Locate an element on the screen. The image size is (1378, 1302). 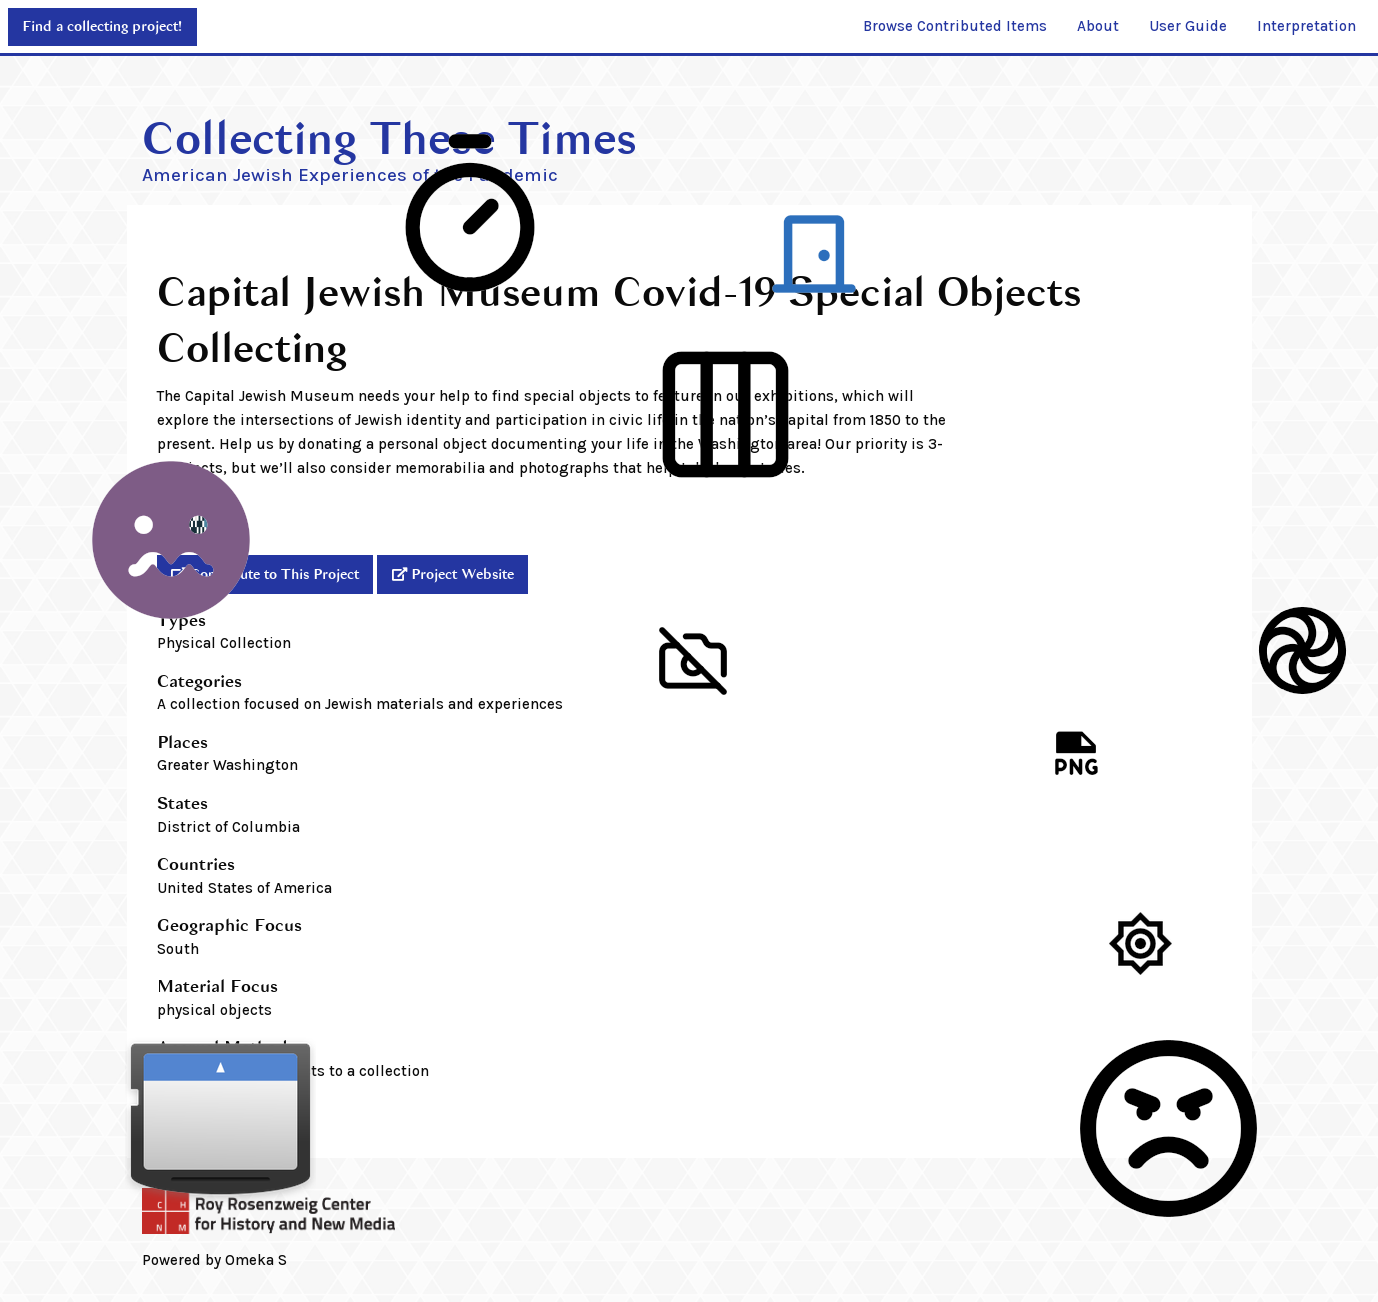
start or set a timer is located at coordinates (470, 213).